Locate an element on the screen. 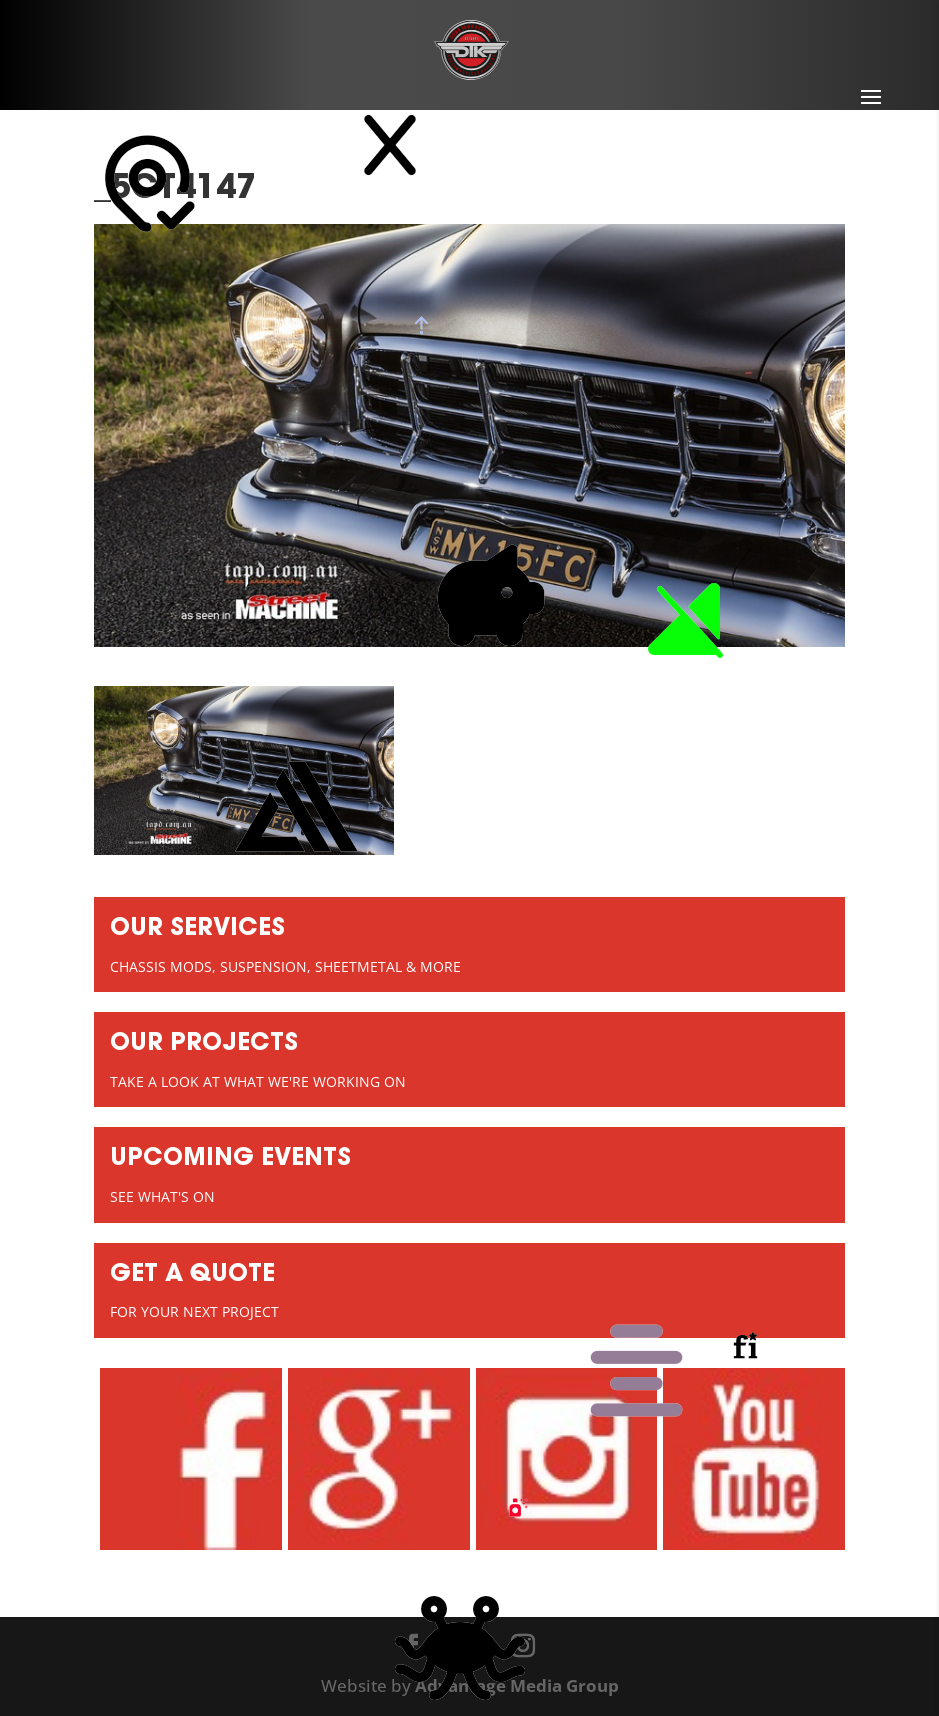  AWS Amplify logo is located at coordinates (296, 806).